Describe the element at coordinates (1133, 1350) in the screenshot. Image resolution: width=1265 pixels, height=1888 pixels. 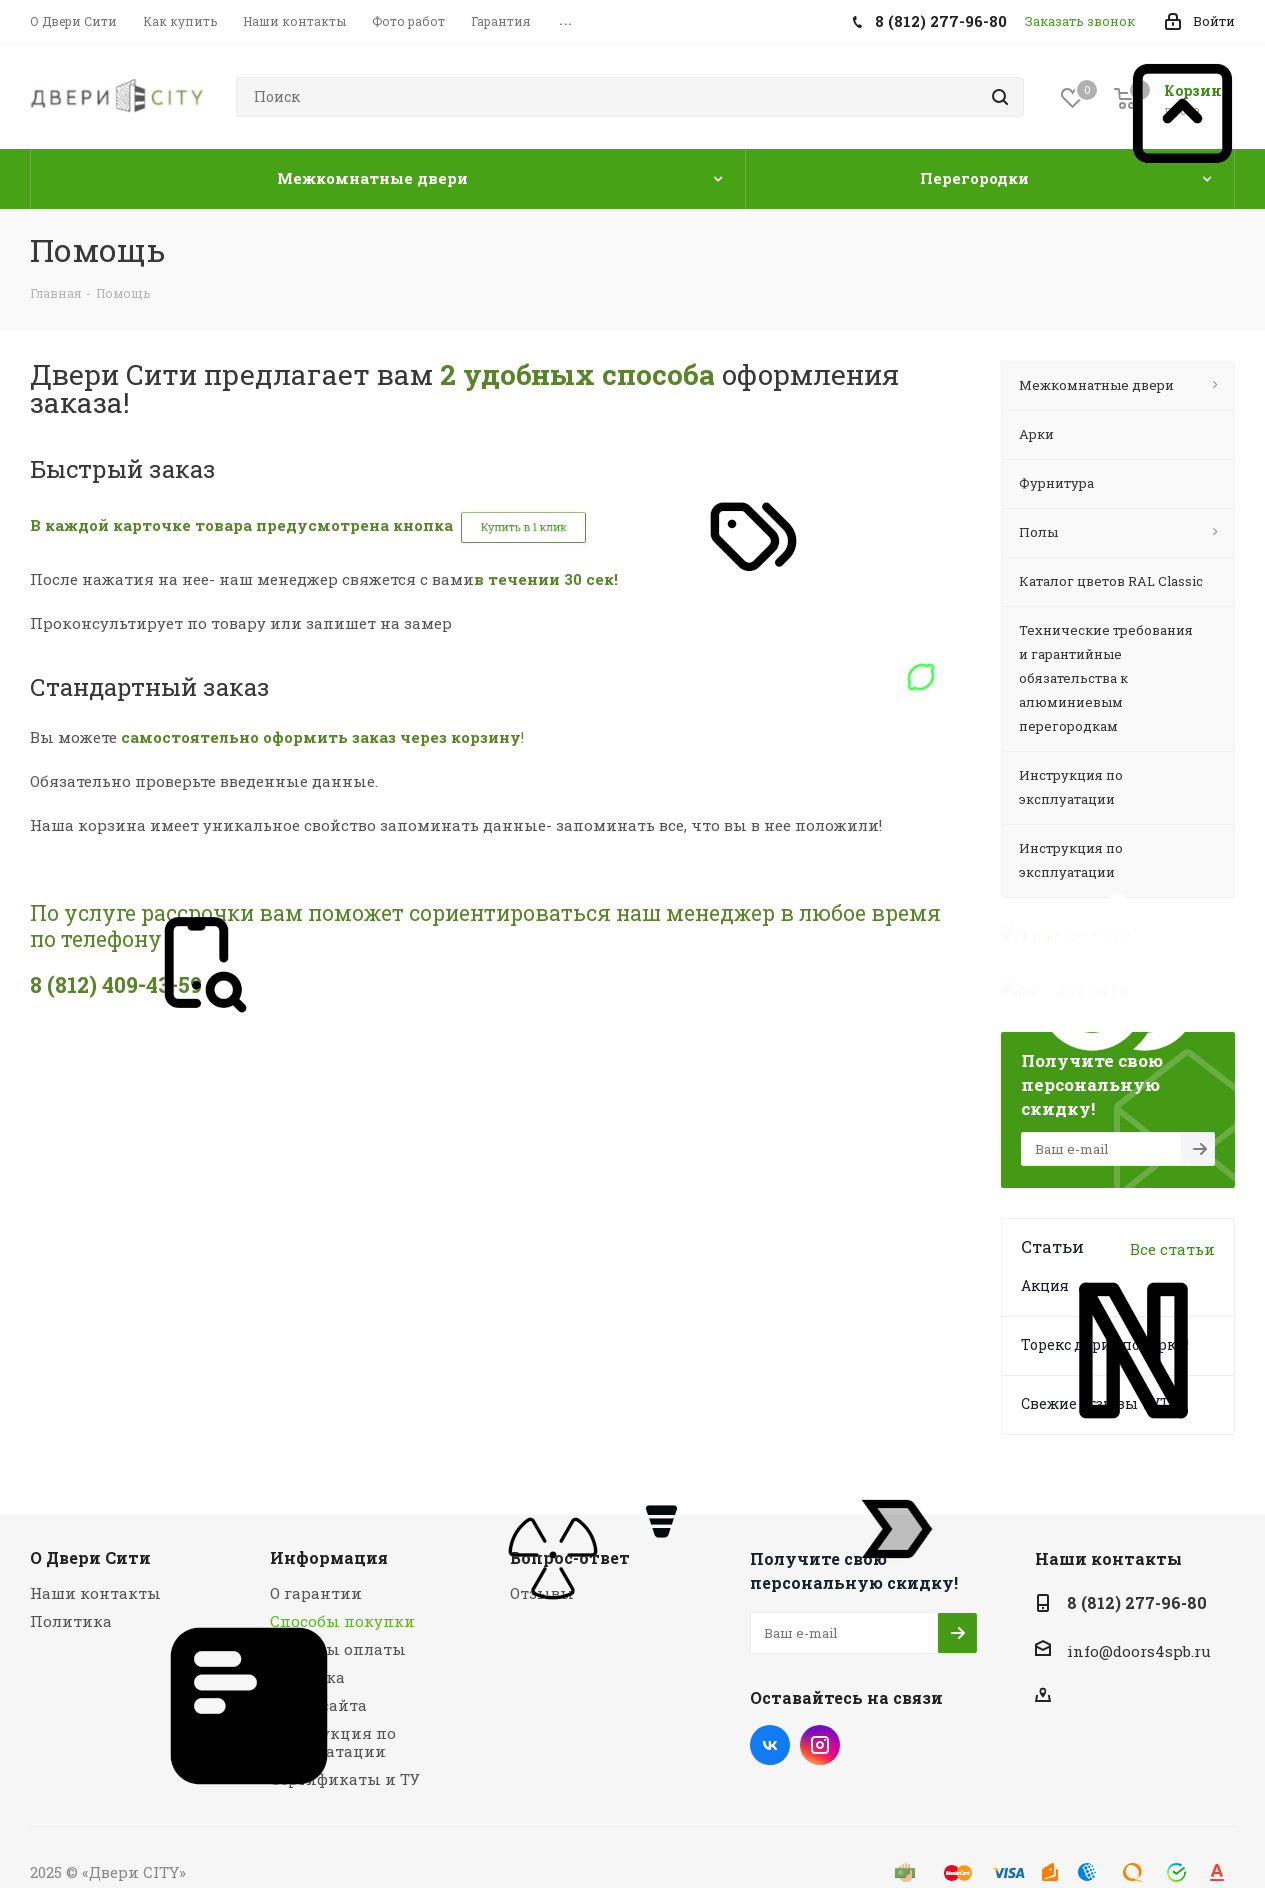
I see `open Netflix app` at that location.